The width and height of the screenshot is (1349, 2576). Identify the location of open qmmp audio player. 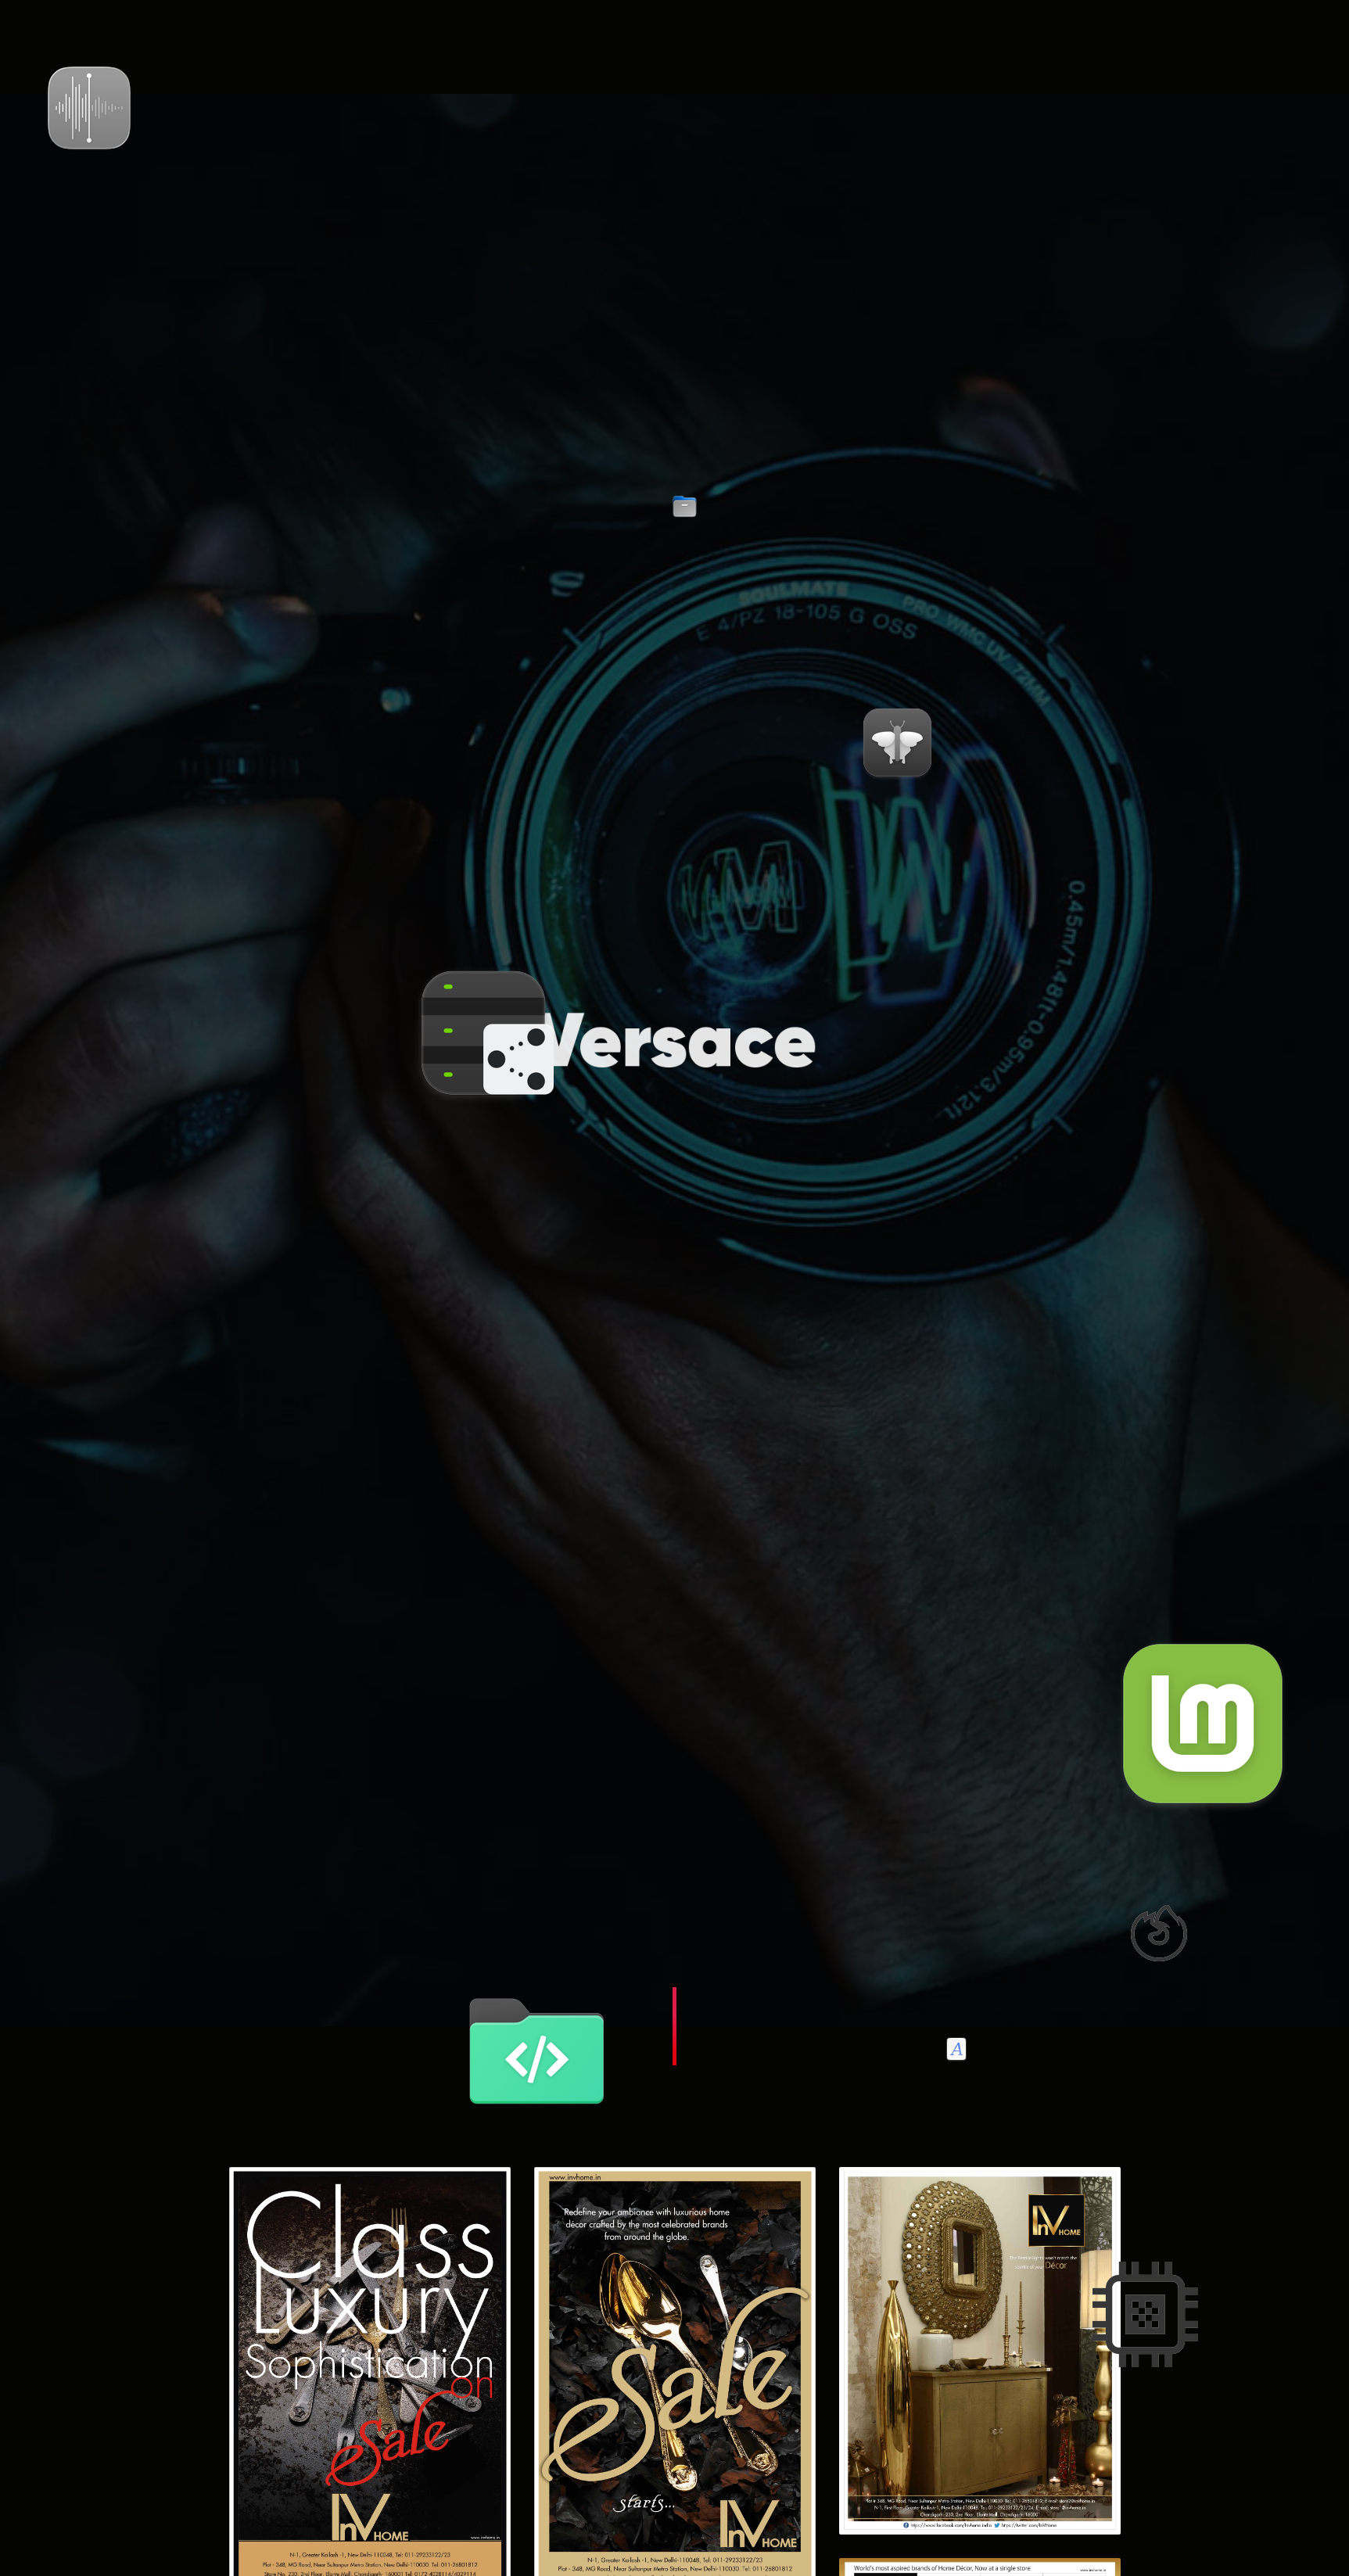
(897, 742).